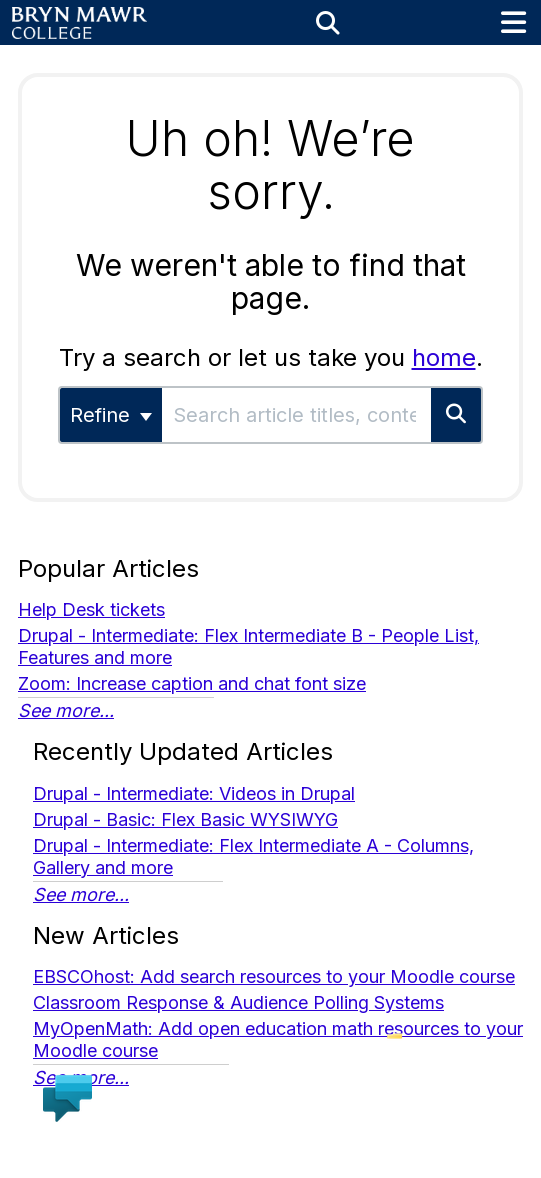 Image resolution: width=541 pixels, height=1178 pixels. I want to click on open the virtual agents app, so click(67, 1097).